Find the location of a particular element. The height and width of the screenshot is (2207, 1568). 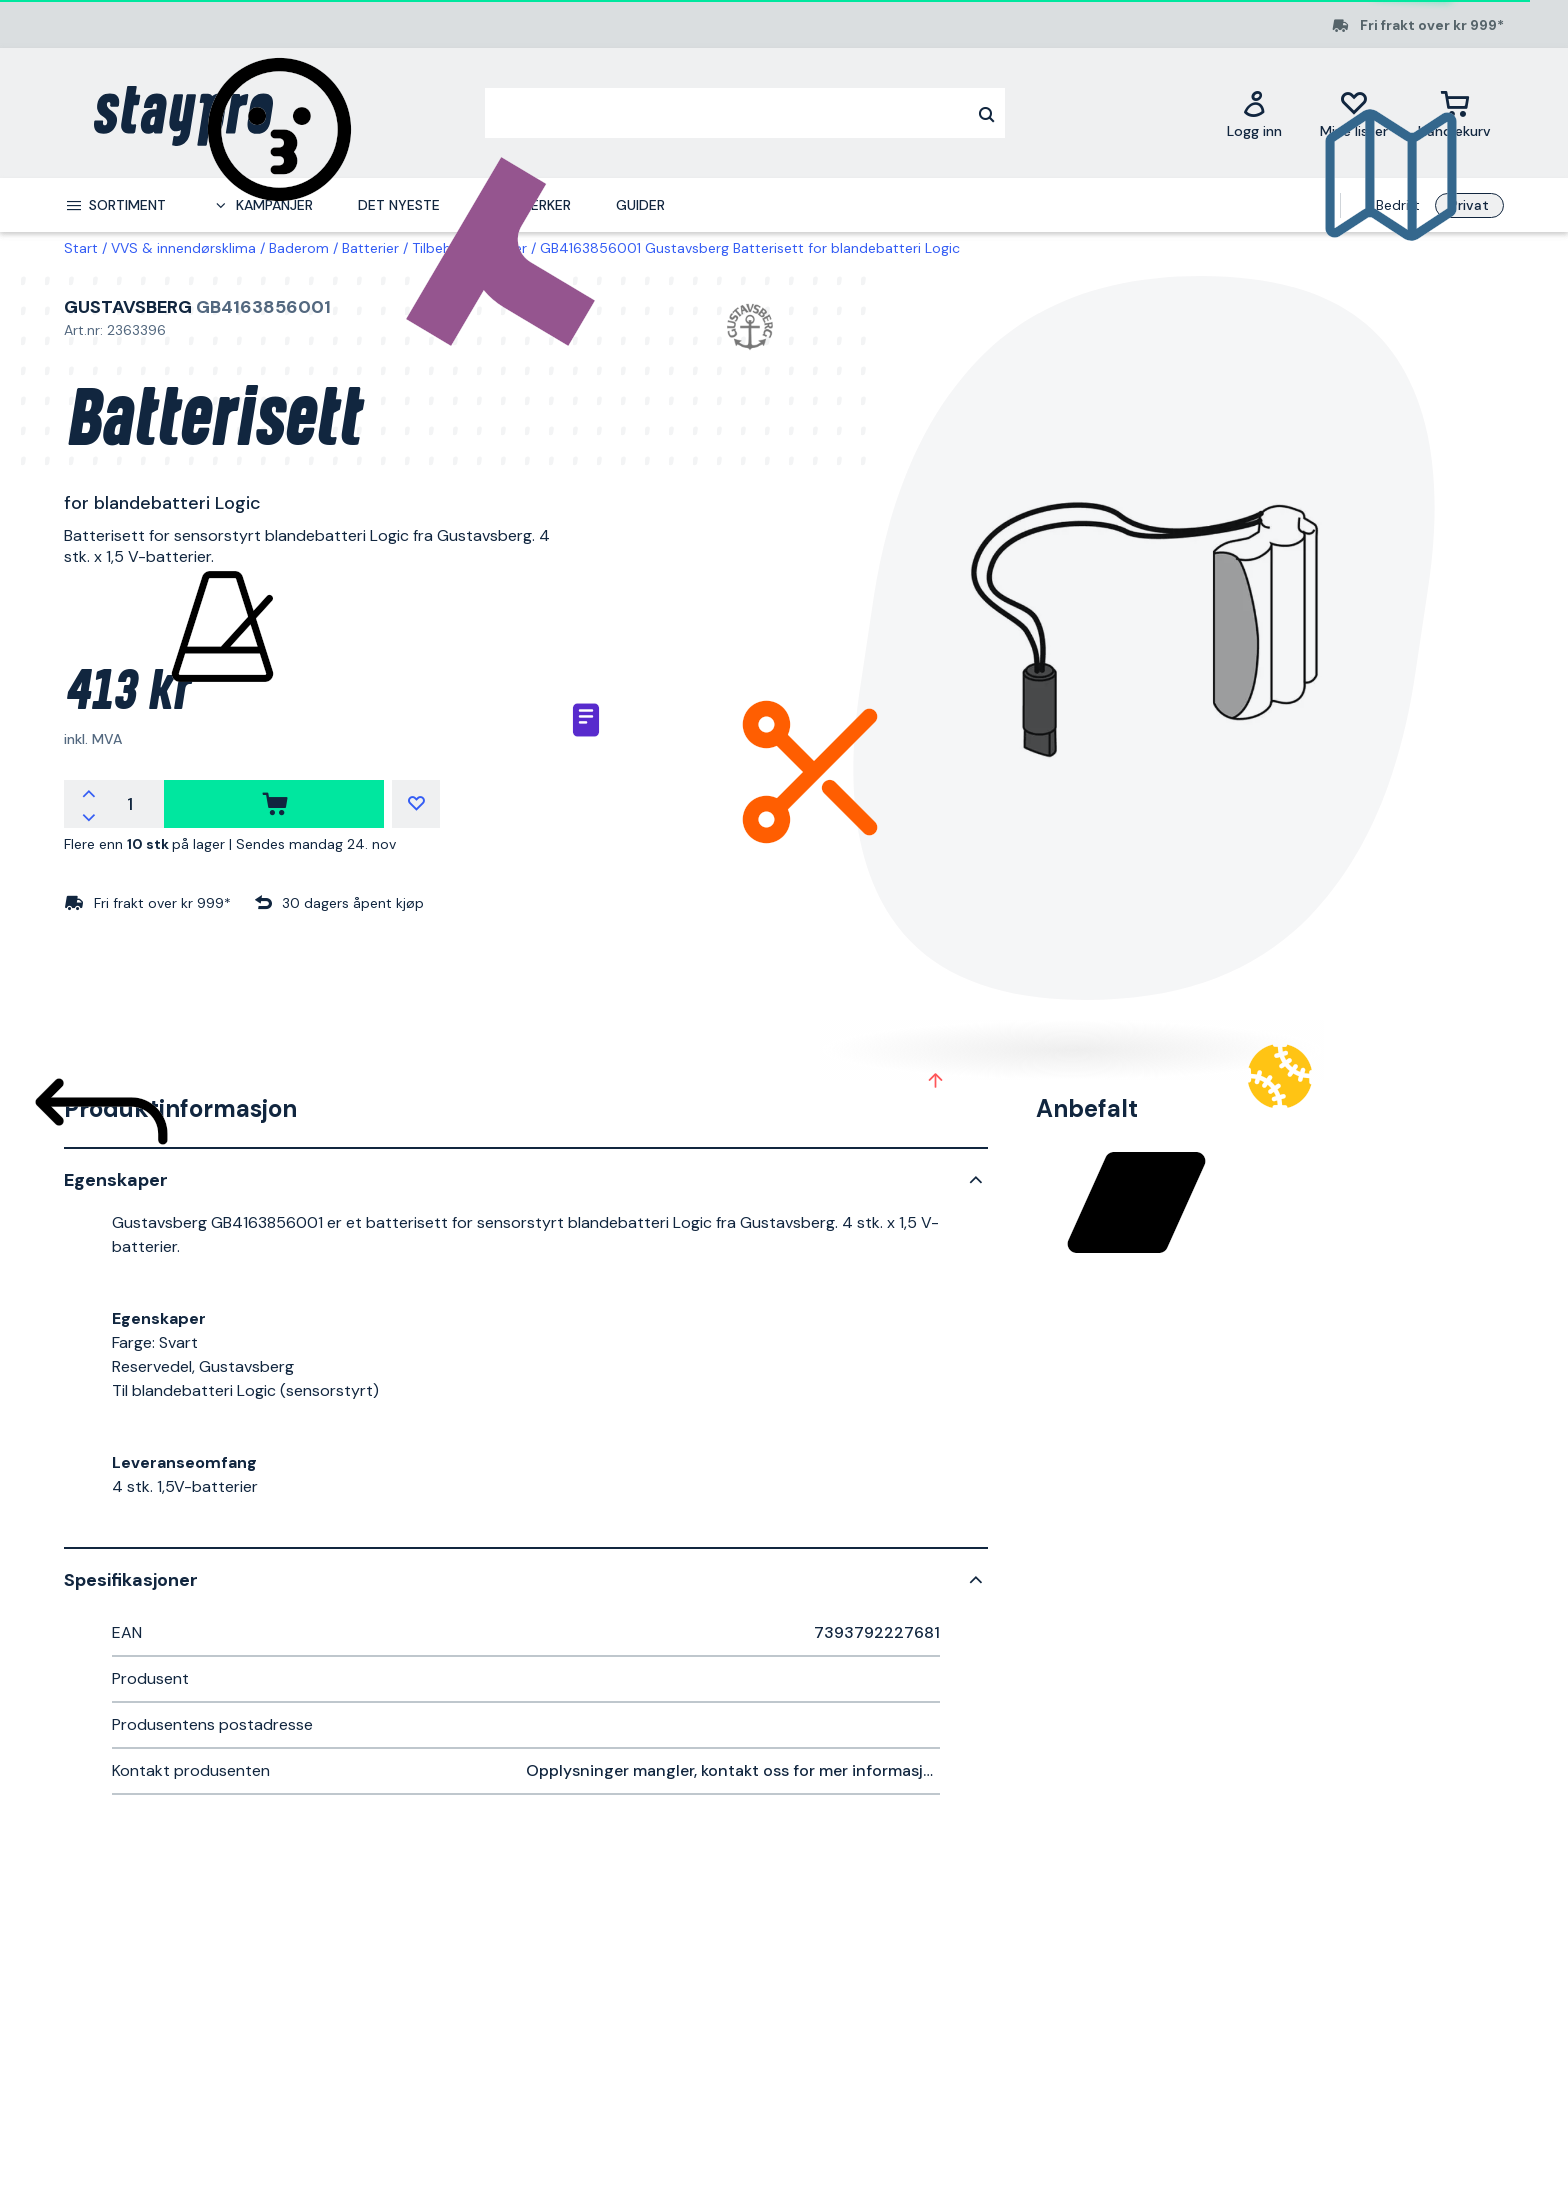

trapeze app or service branding is located at coordinates (500, 251).